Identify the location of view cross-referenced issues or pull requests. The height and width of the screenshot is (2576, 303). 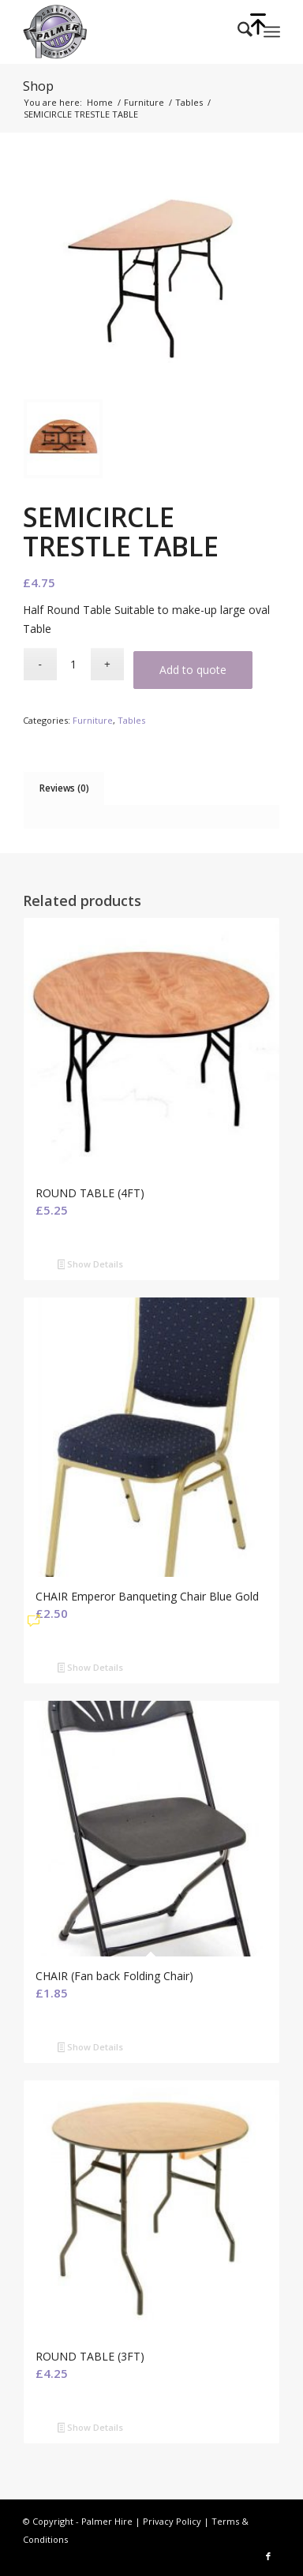
(33, 1620).